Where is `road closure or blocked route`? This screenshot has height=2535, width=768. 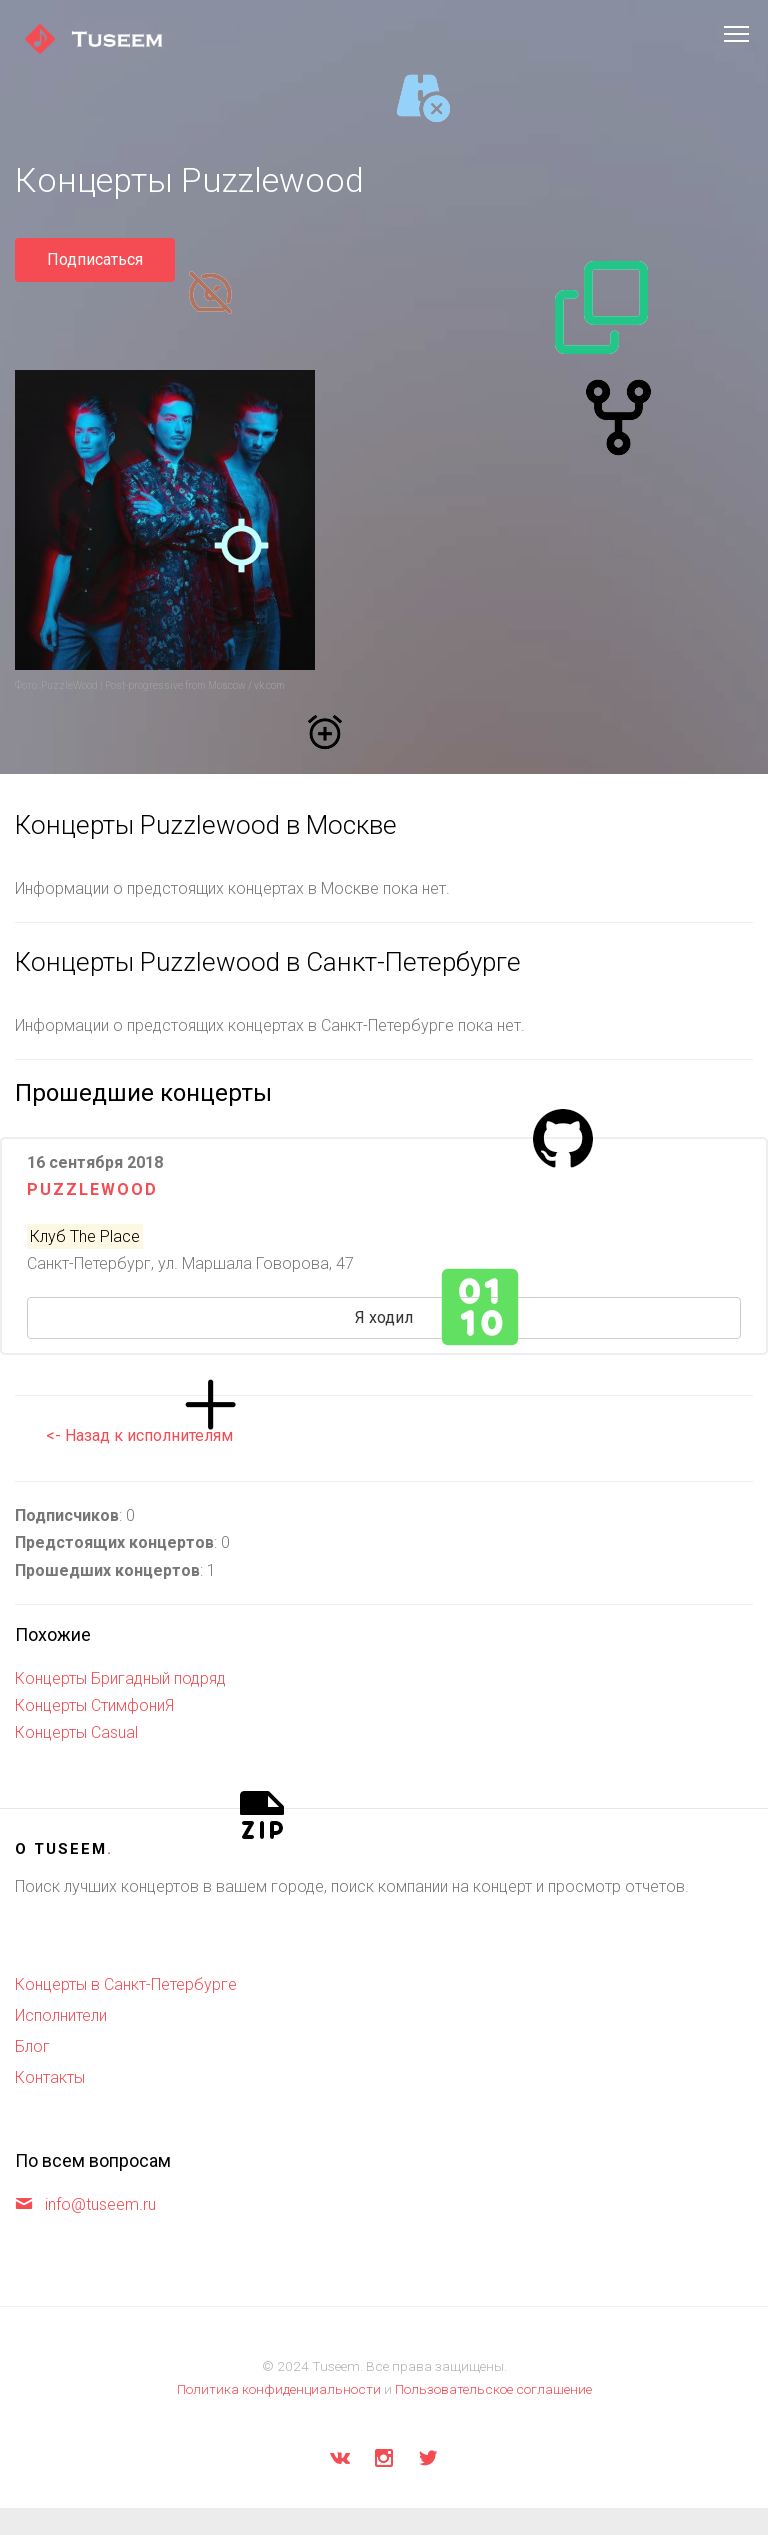
road closure or blocked route is located at coordinates (420, 95).